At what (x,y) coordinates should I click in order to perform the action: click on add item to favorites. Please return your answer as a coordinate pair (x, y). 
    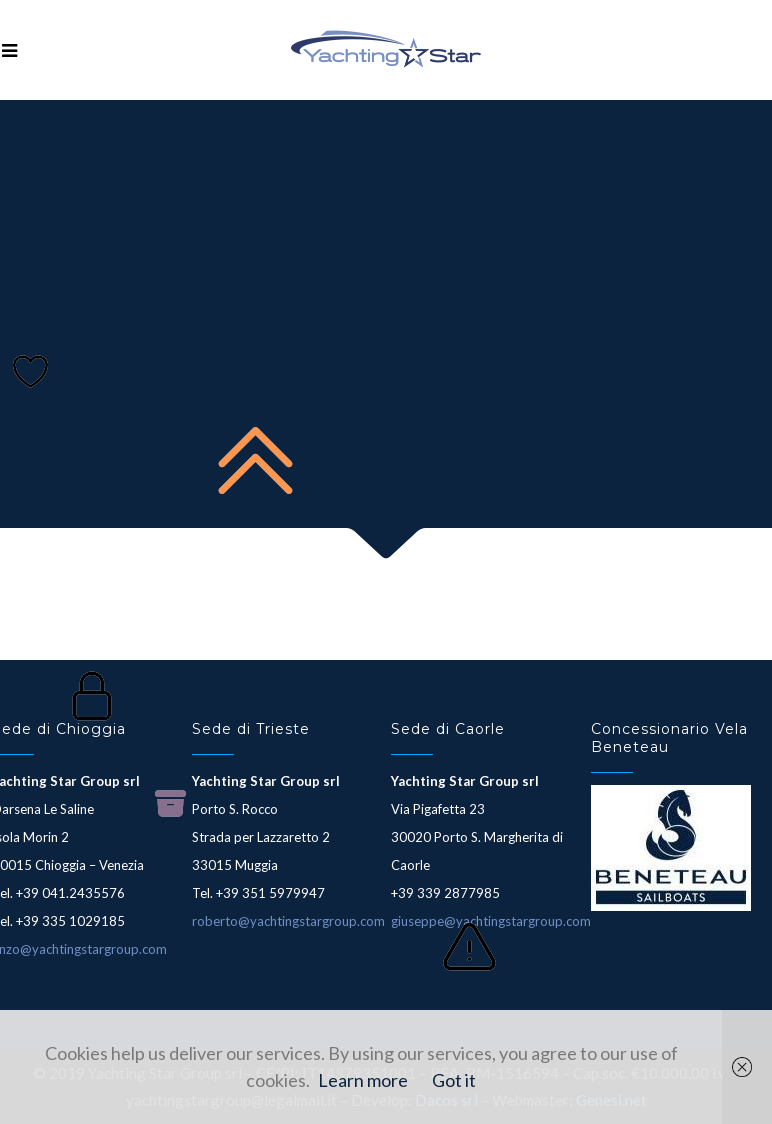
    Looking at the image, I should click on (30, 371).